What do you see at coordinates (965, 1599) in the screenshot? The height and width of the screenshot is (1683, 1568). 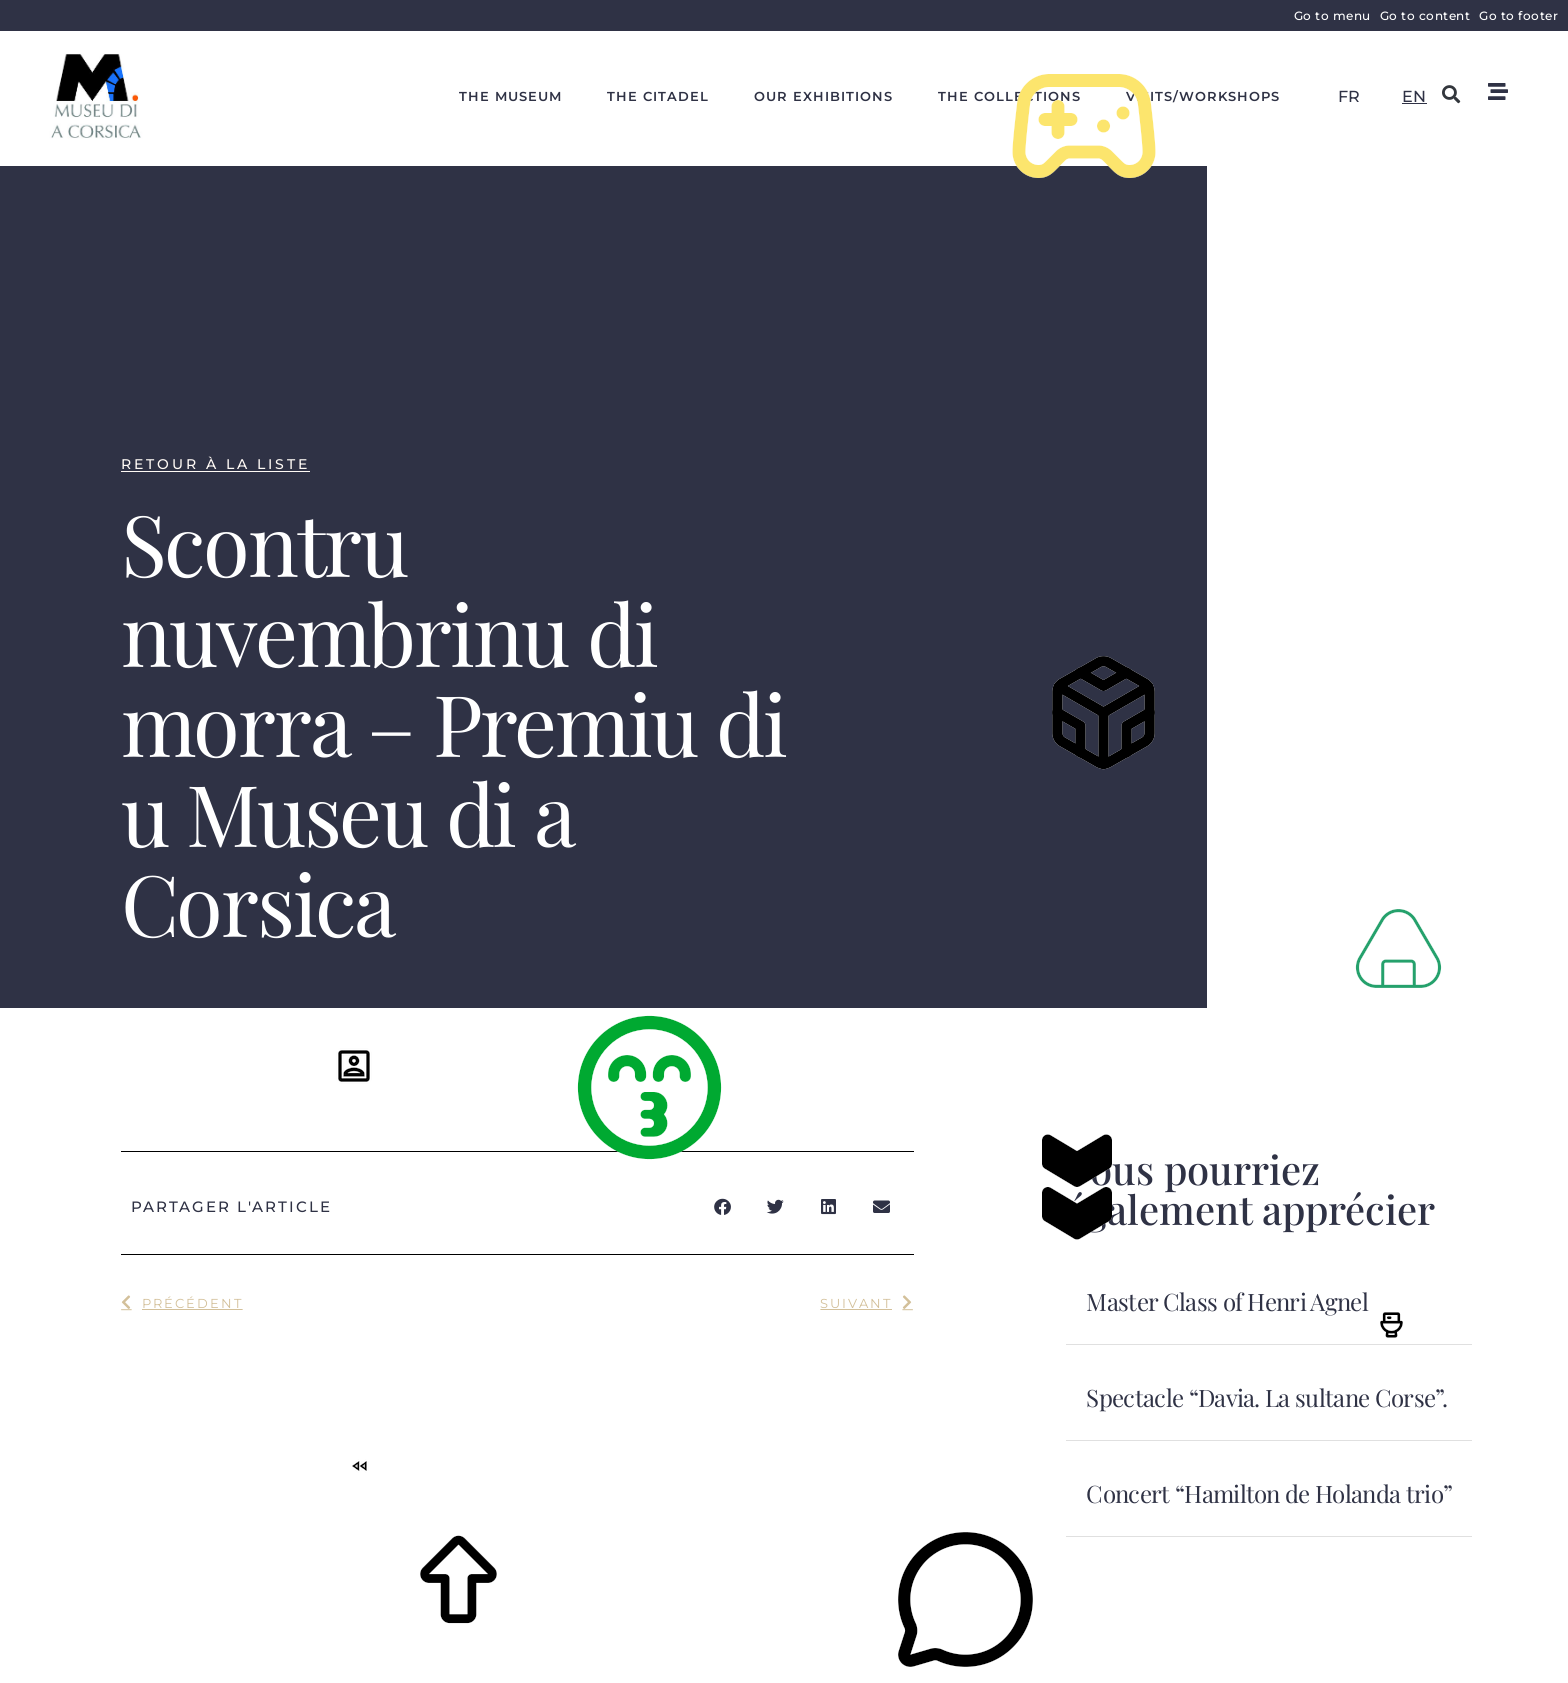 I see `open chat or messaging` at bounding box center [965, 1599].